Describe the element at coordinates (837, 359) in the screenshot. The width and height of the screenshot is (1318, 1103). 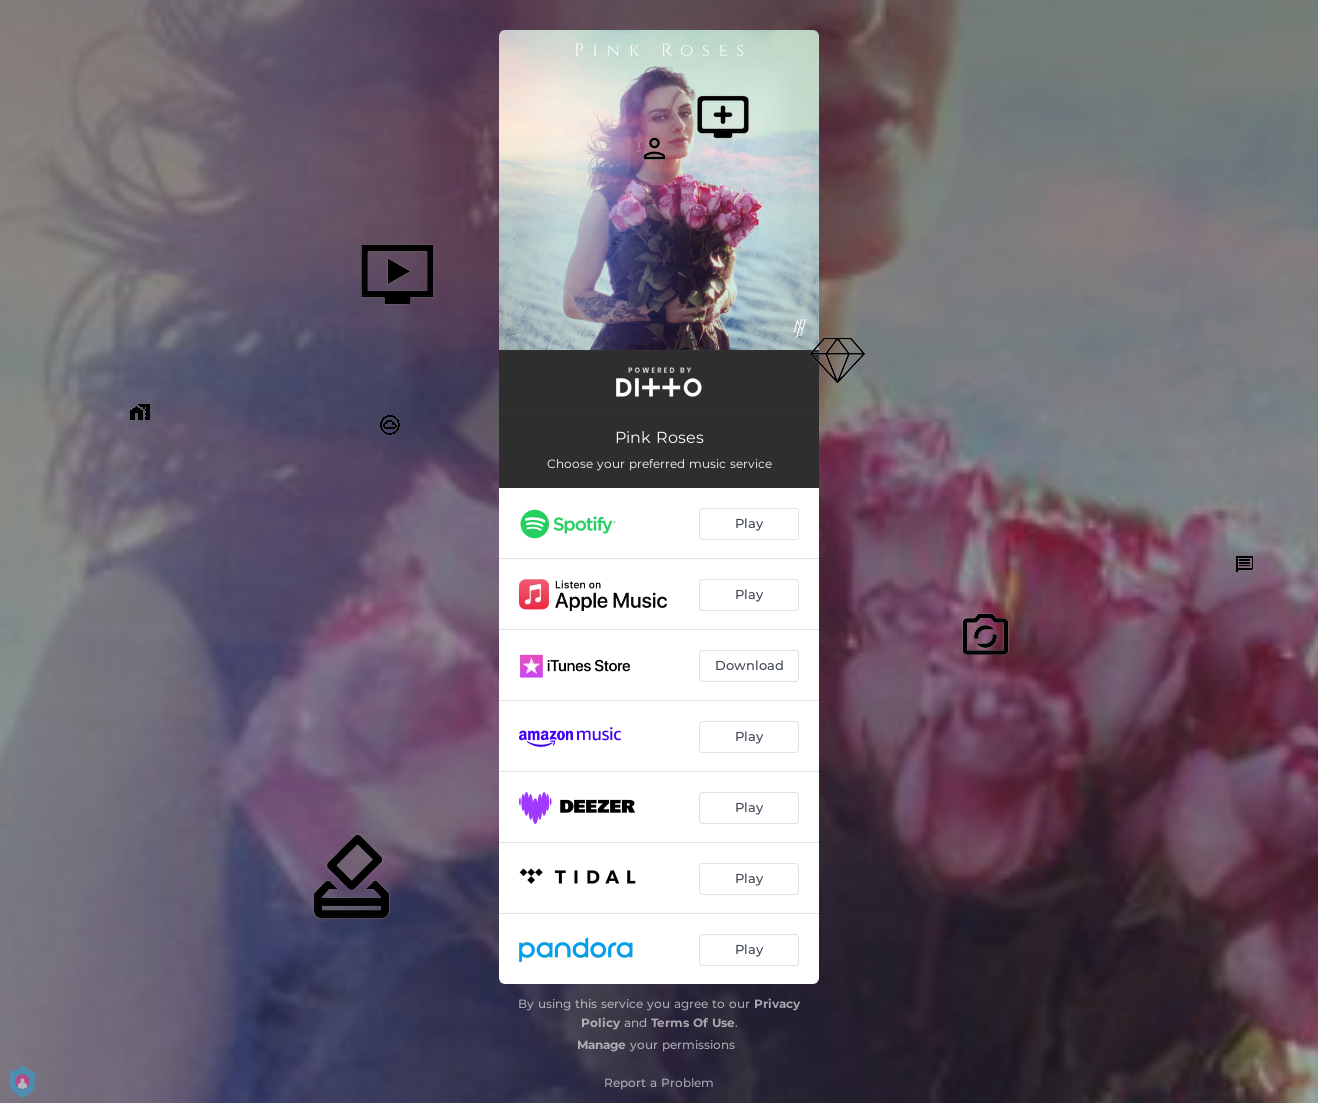
I see `open sketch design app` at that location.